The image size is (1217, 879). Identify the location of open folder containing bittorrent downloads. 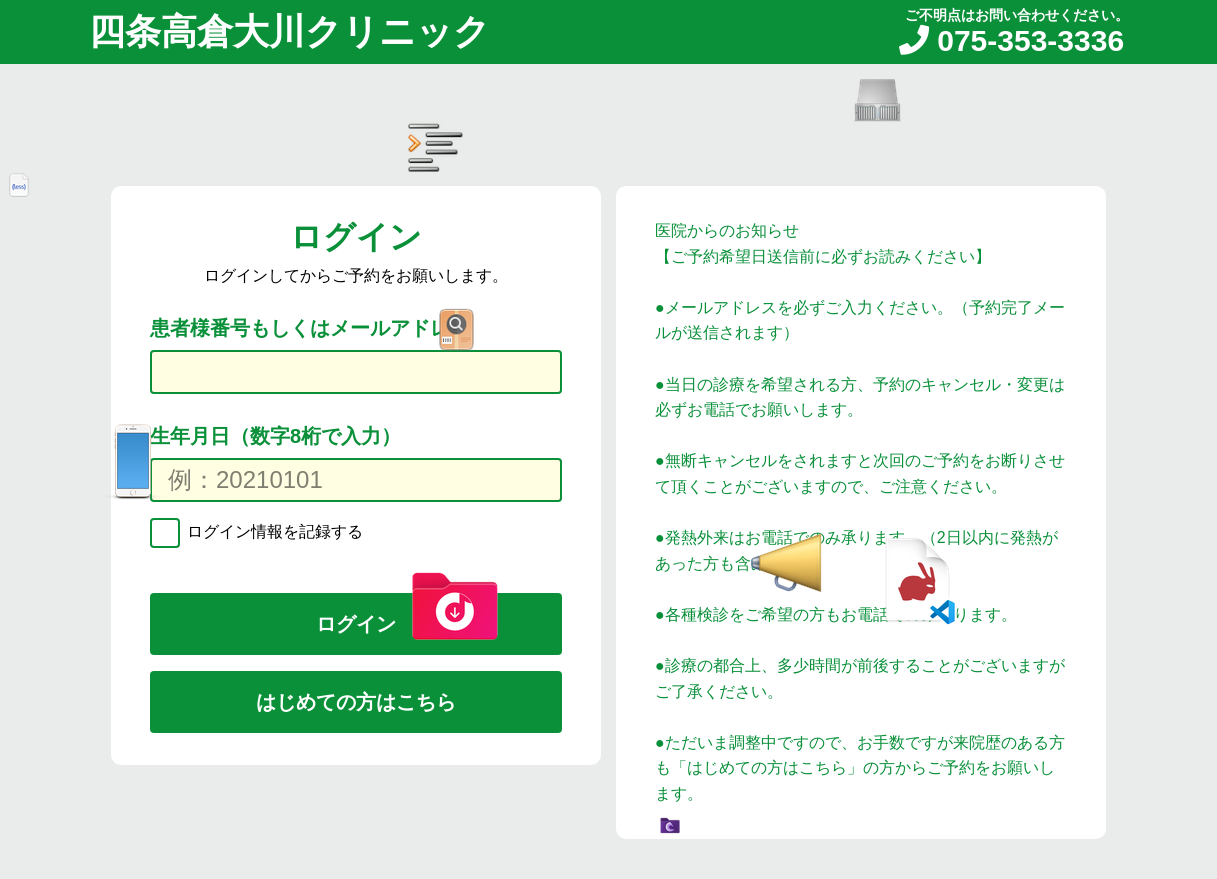
(670, 826).